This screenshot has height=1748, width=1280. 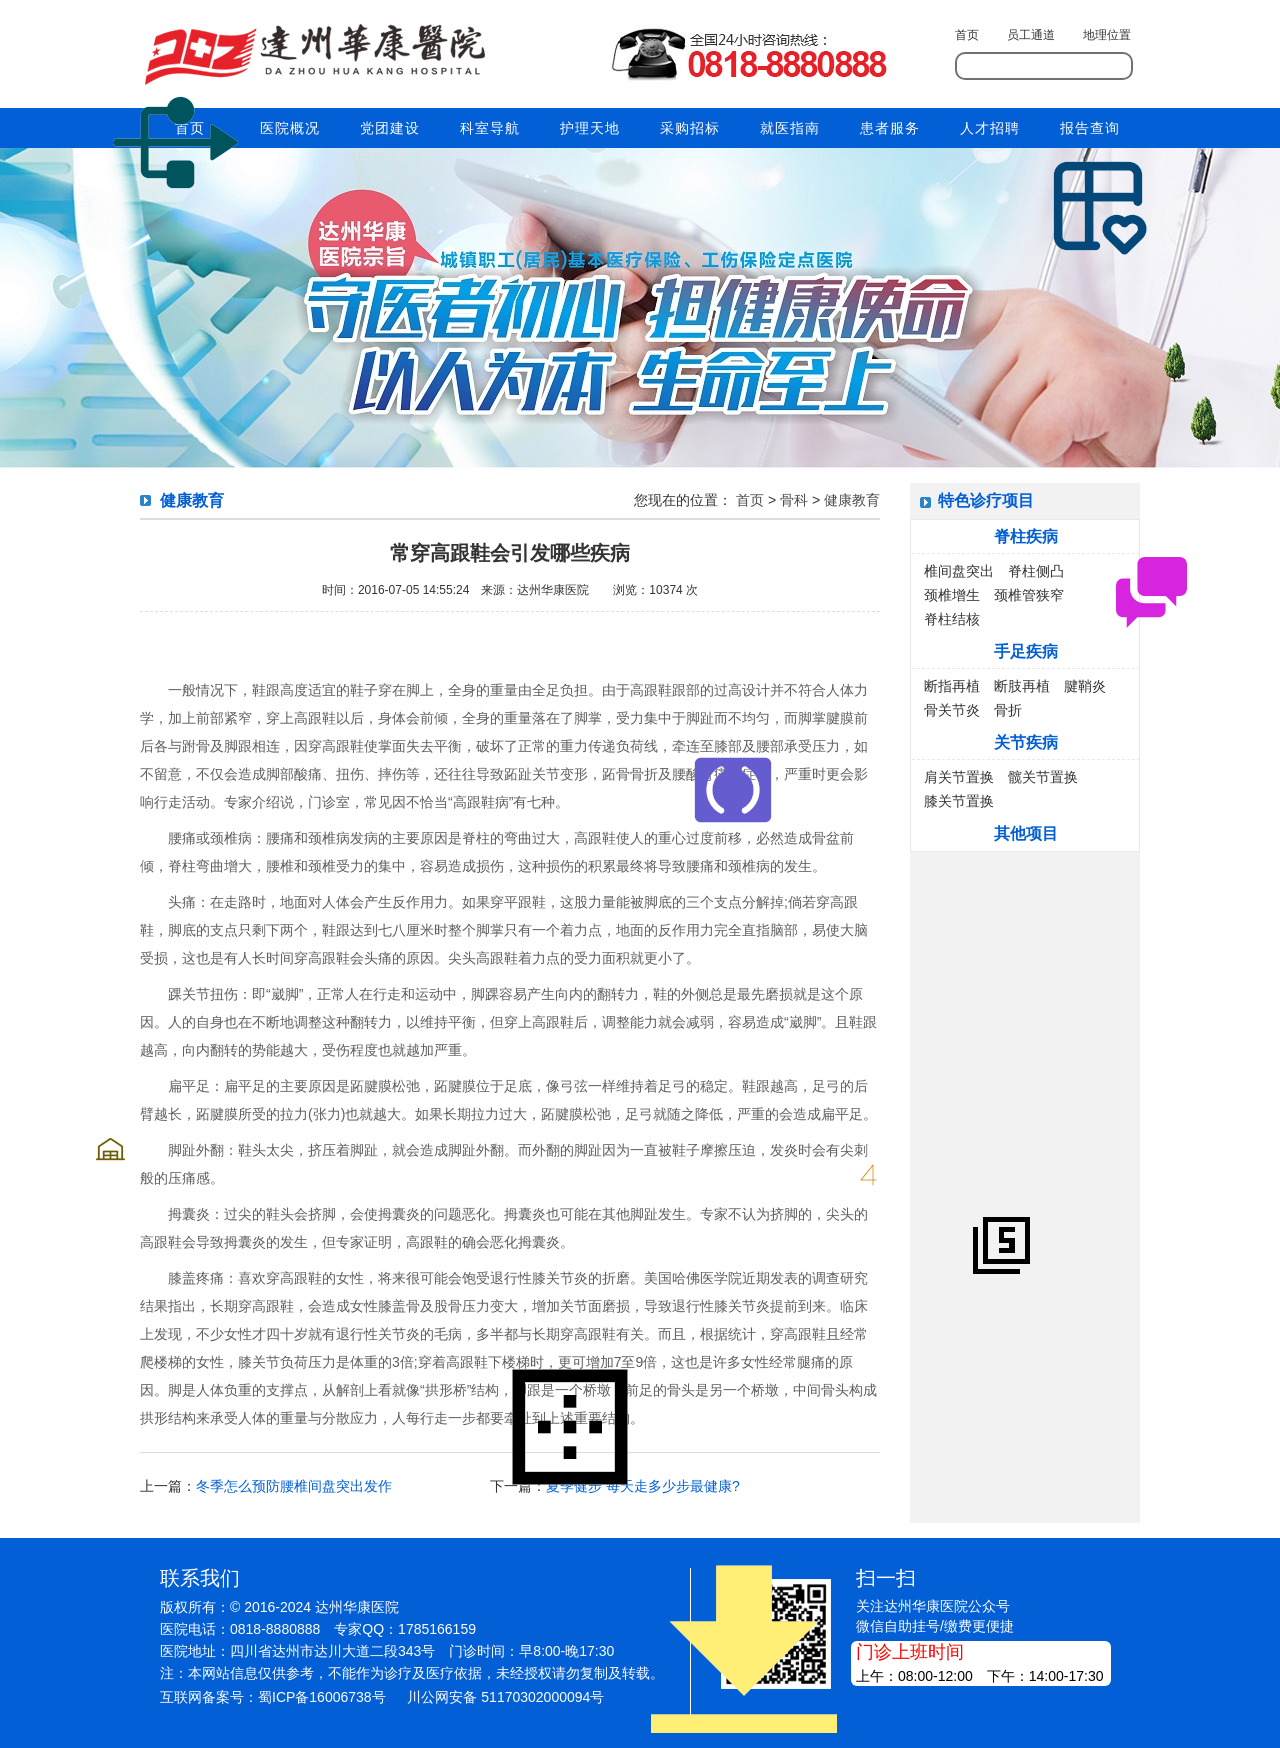 I want to click on filter or view 5 items, so click(x=1001, y=1245).